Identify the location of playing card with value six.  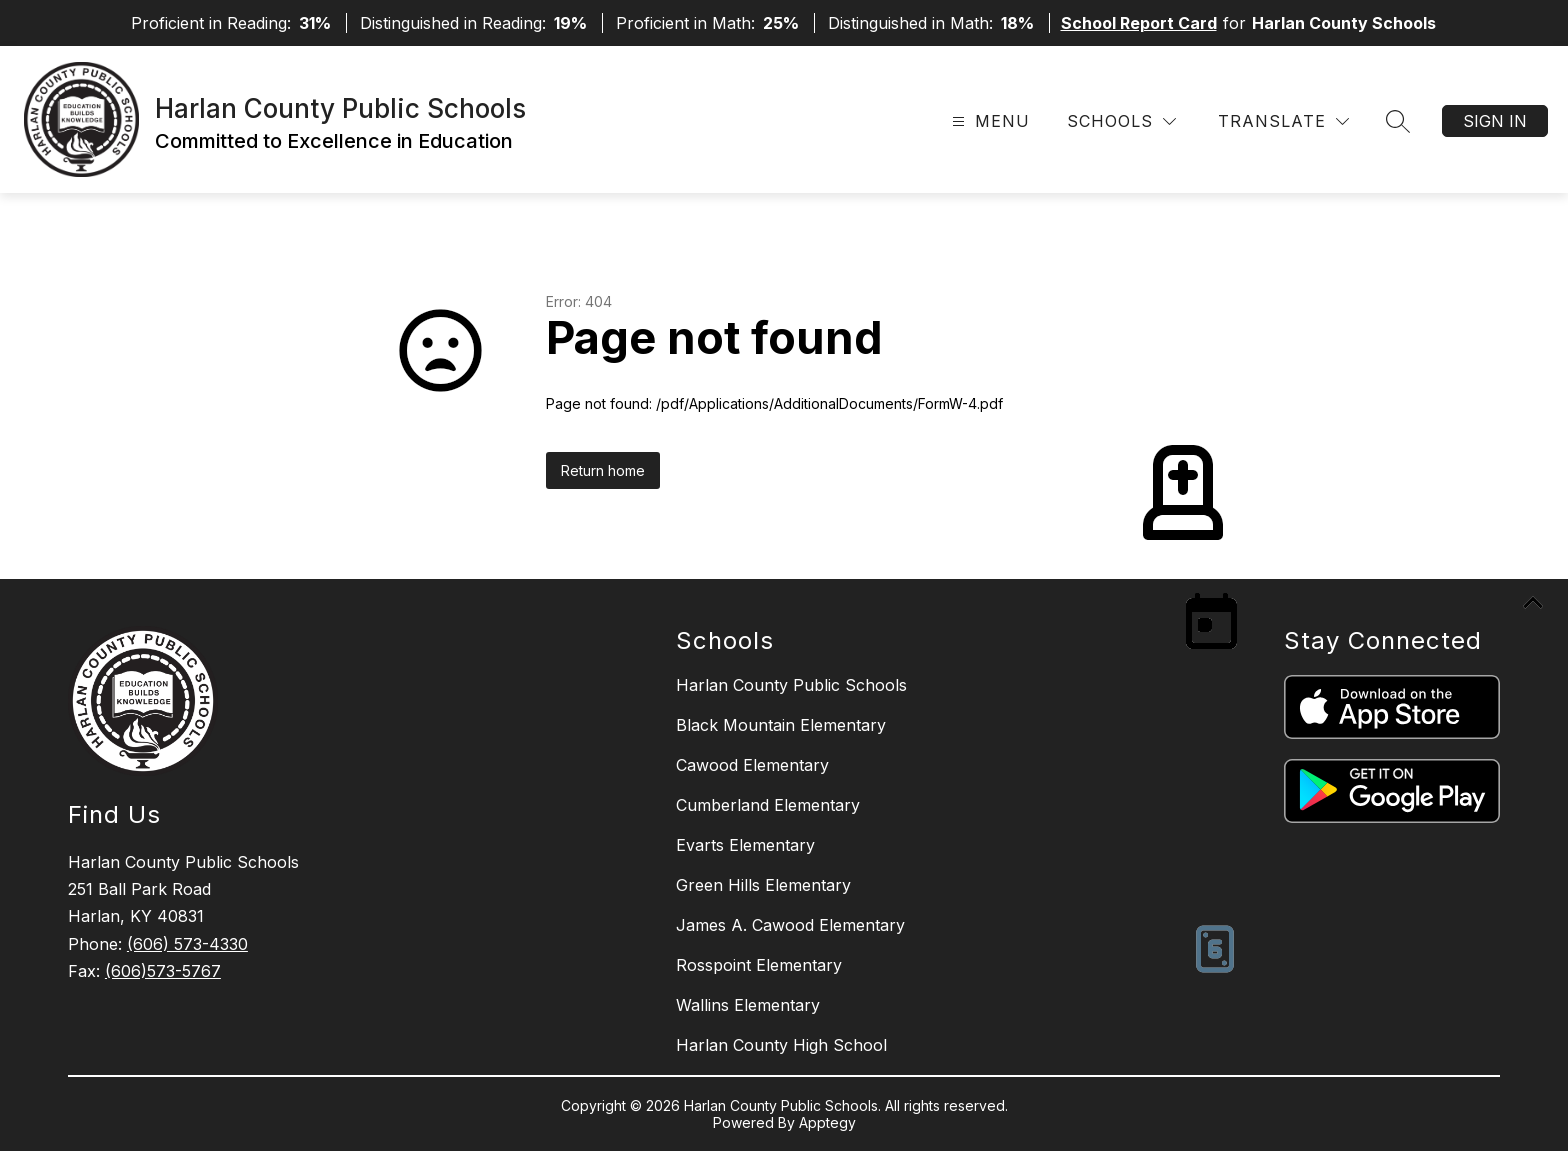
(1215, 949).